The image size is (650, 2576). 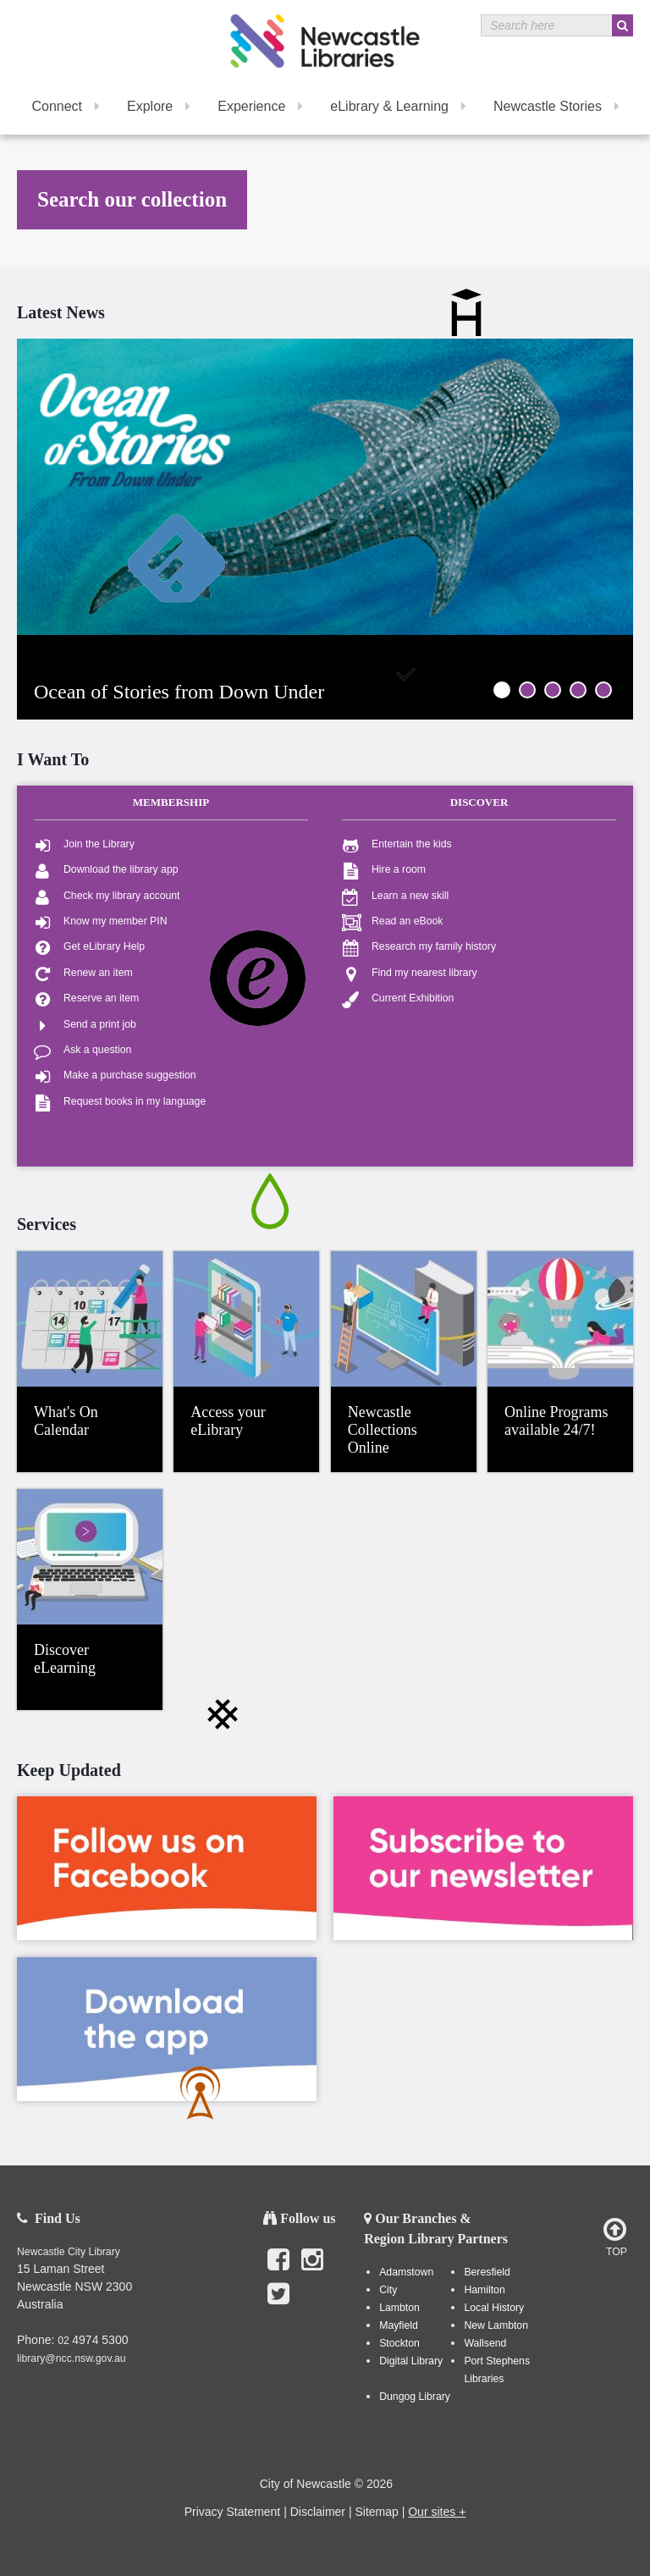 What do you see at coordinates (257, 978) in the screenshot?
I see `trusted shops certification badge indicating verified seller status` at bounding box center [257, 978].